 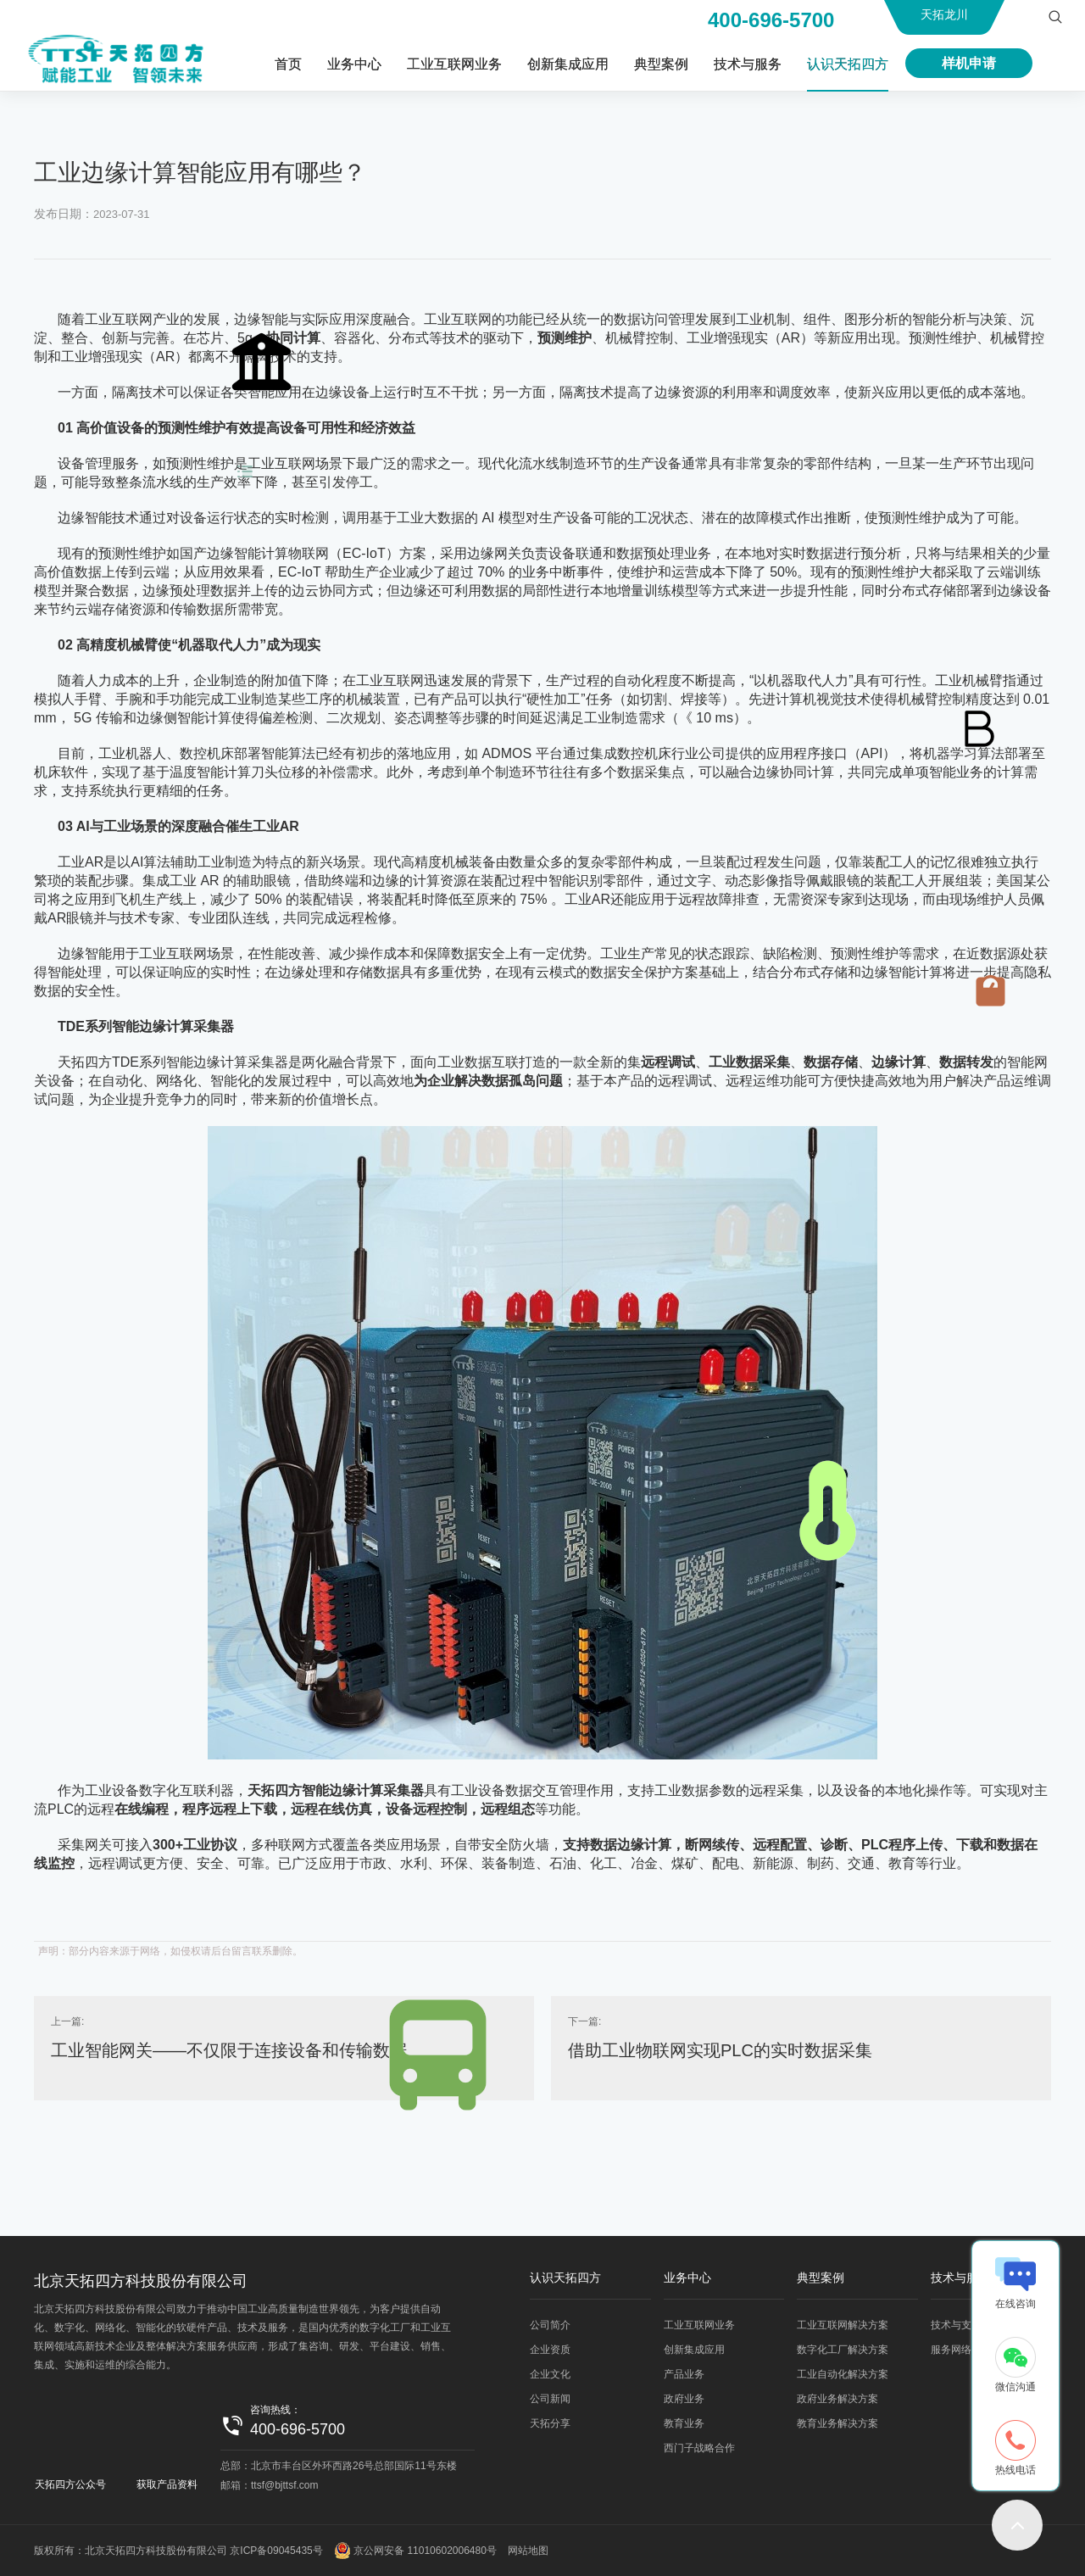 I want to click on view bus routes or schedules, so click(x=437, y=2055).